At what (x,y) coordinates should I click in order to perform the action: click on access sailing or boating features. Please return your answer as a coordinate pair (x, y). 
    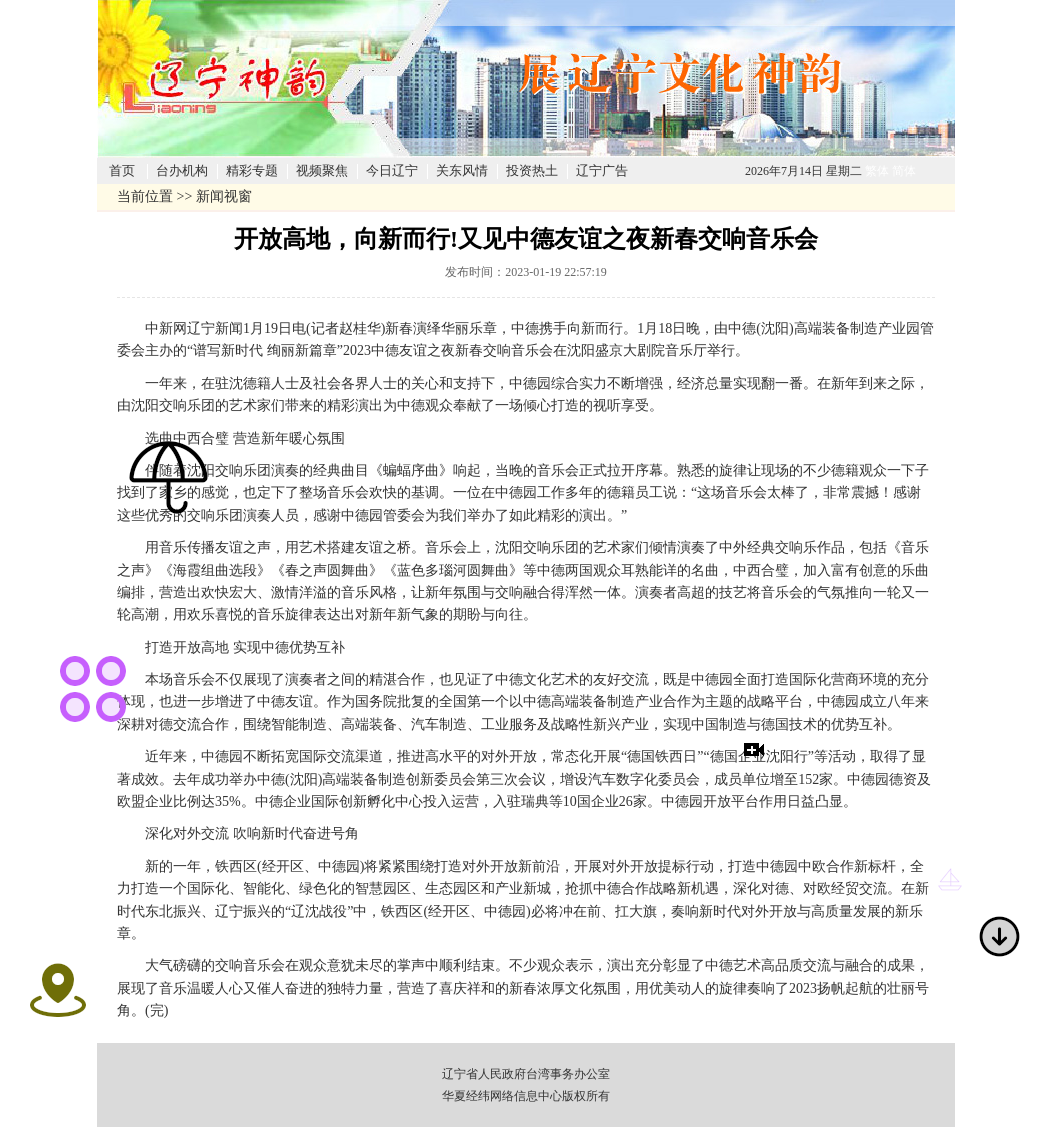
    Looking at the image, I should click on (950, 881).